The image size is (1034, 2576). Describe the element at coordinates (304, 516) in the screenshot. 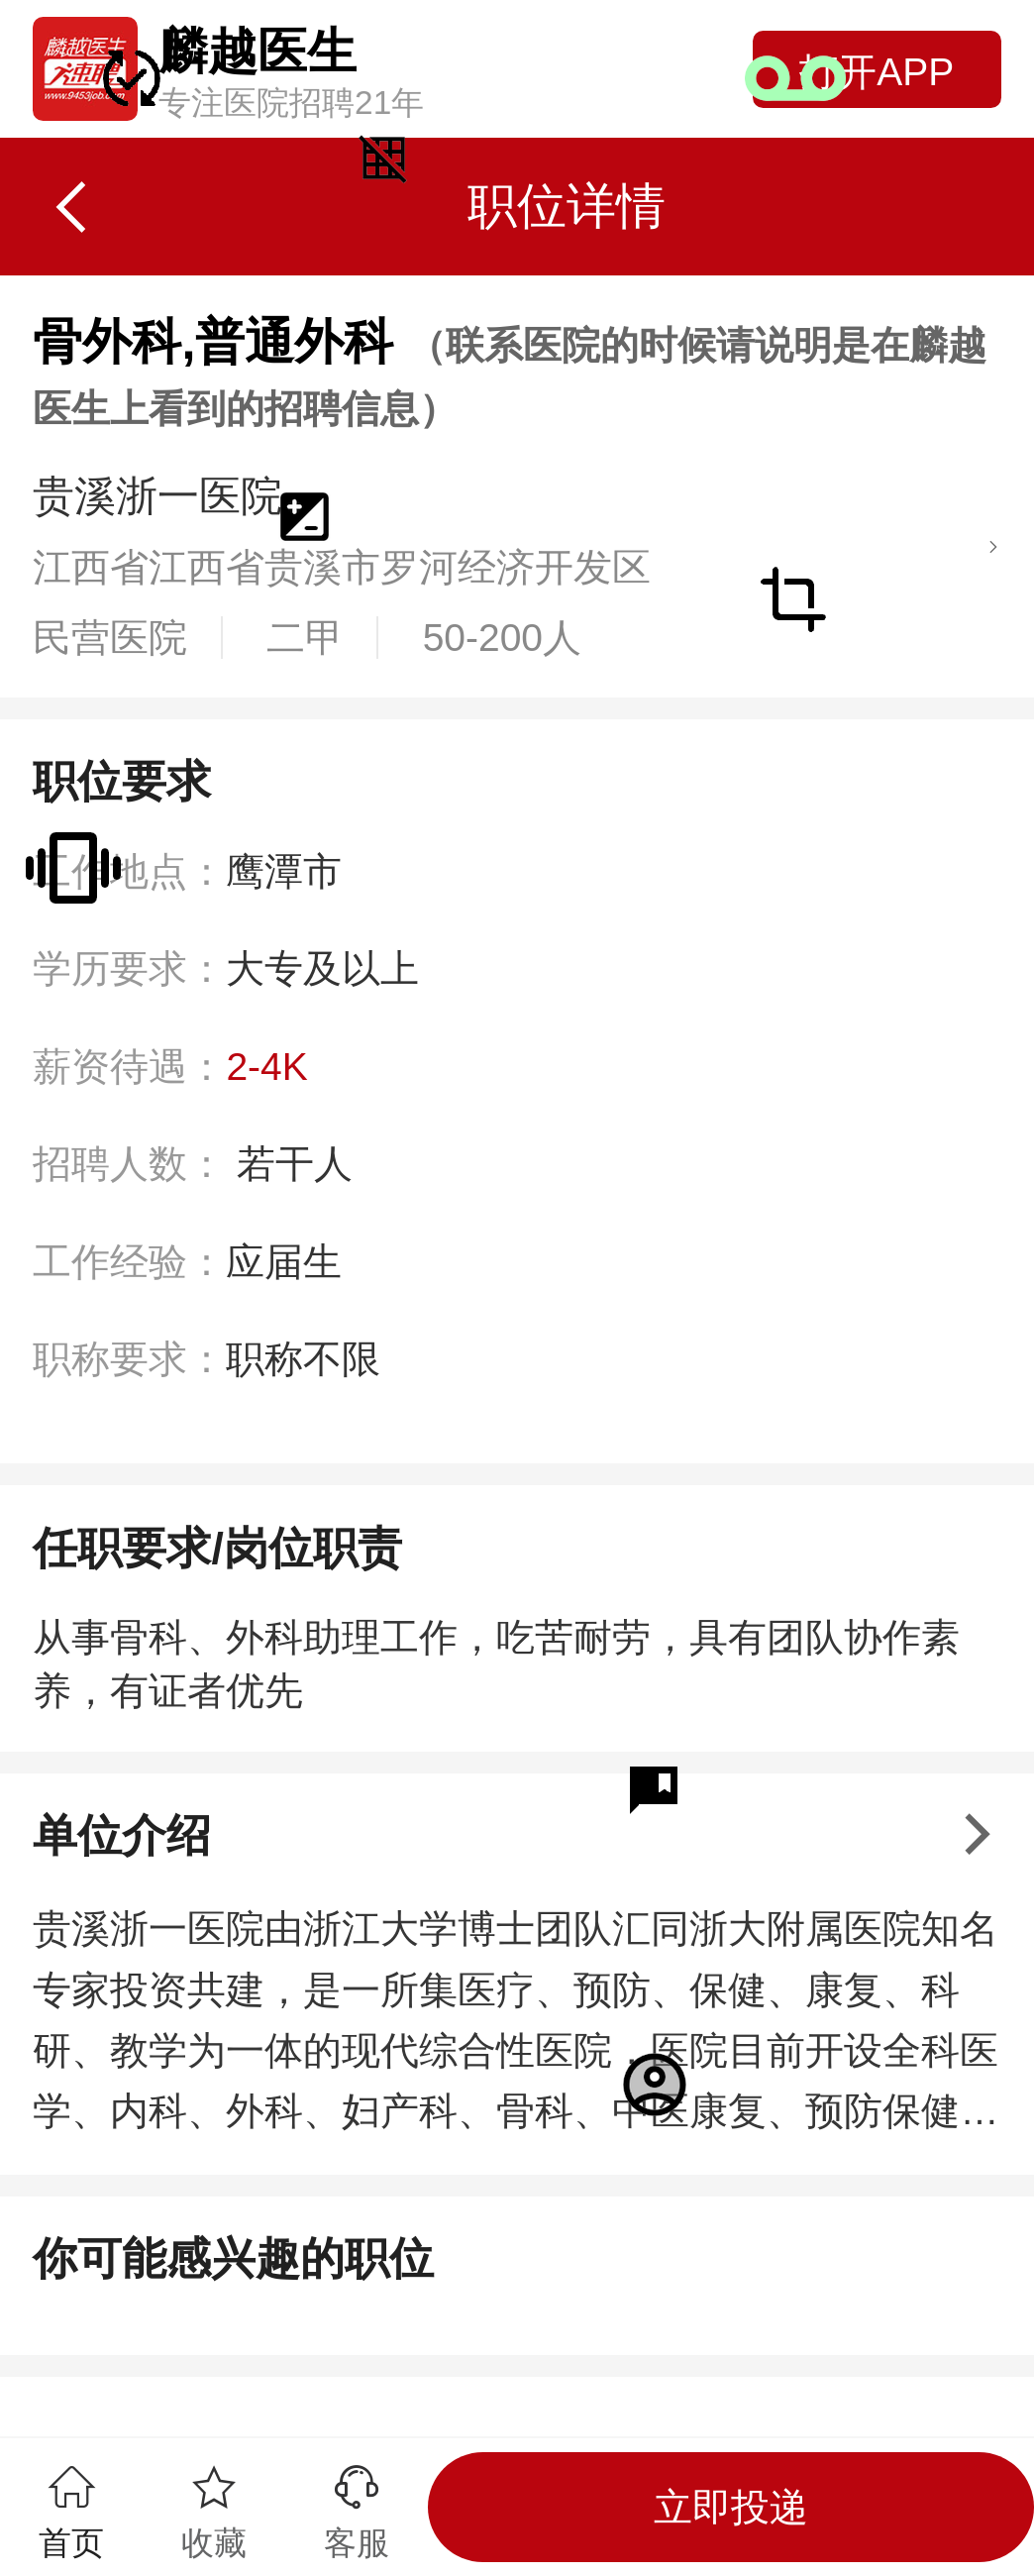

I see `adjust camera ISO sensitivity settings` at that location.